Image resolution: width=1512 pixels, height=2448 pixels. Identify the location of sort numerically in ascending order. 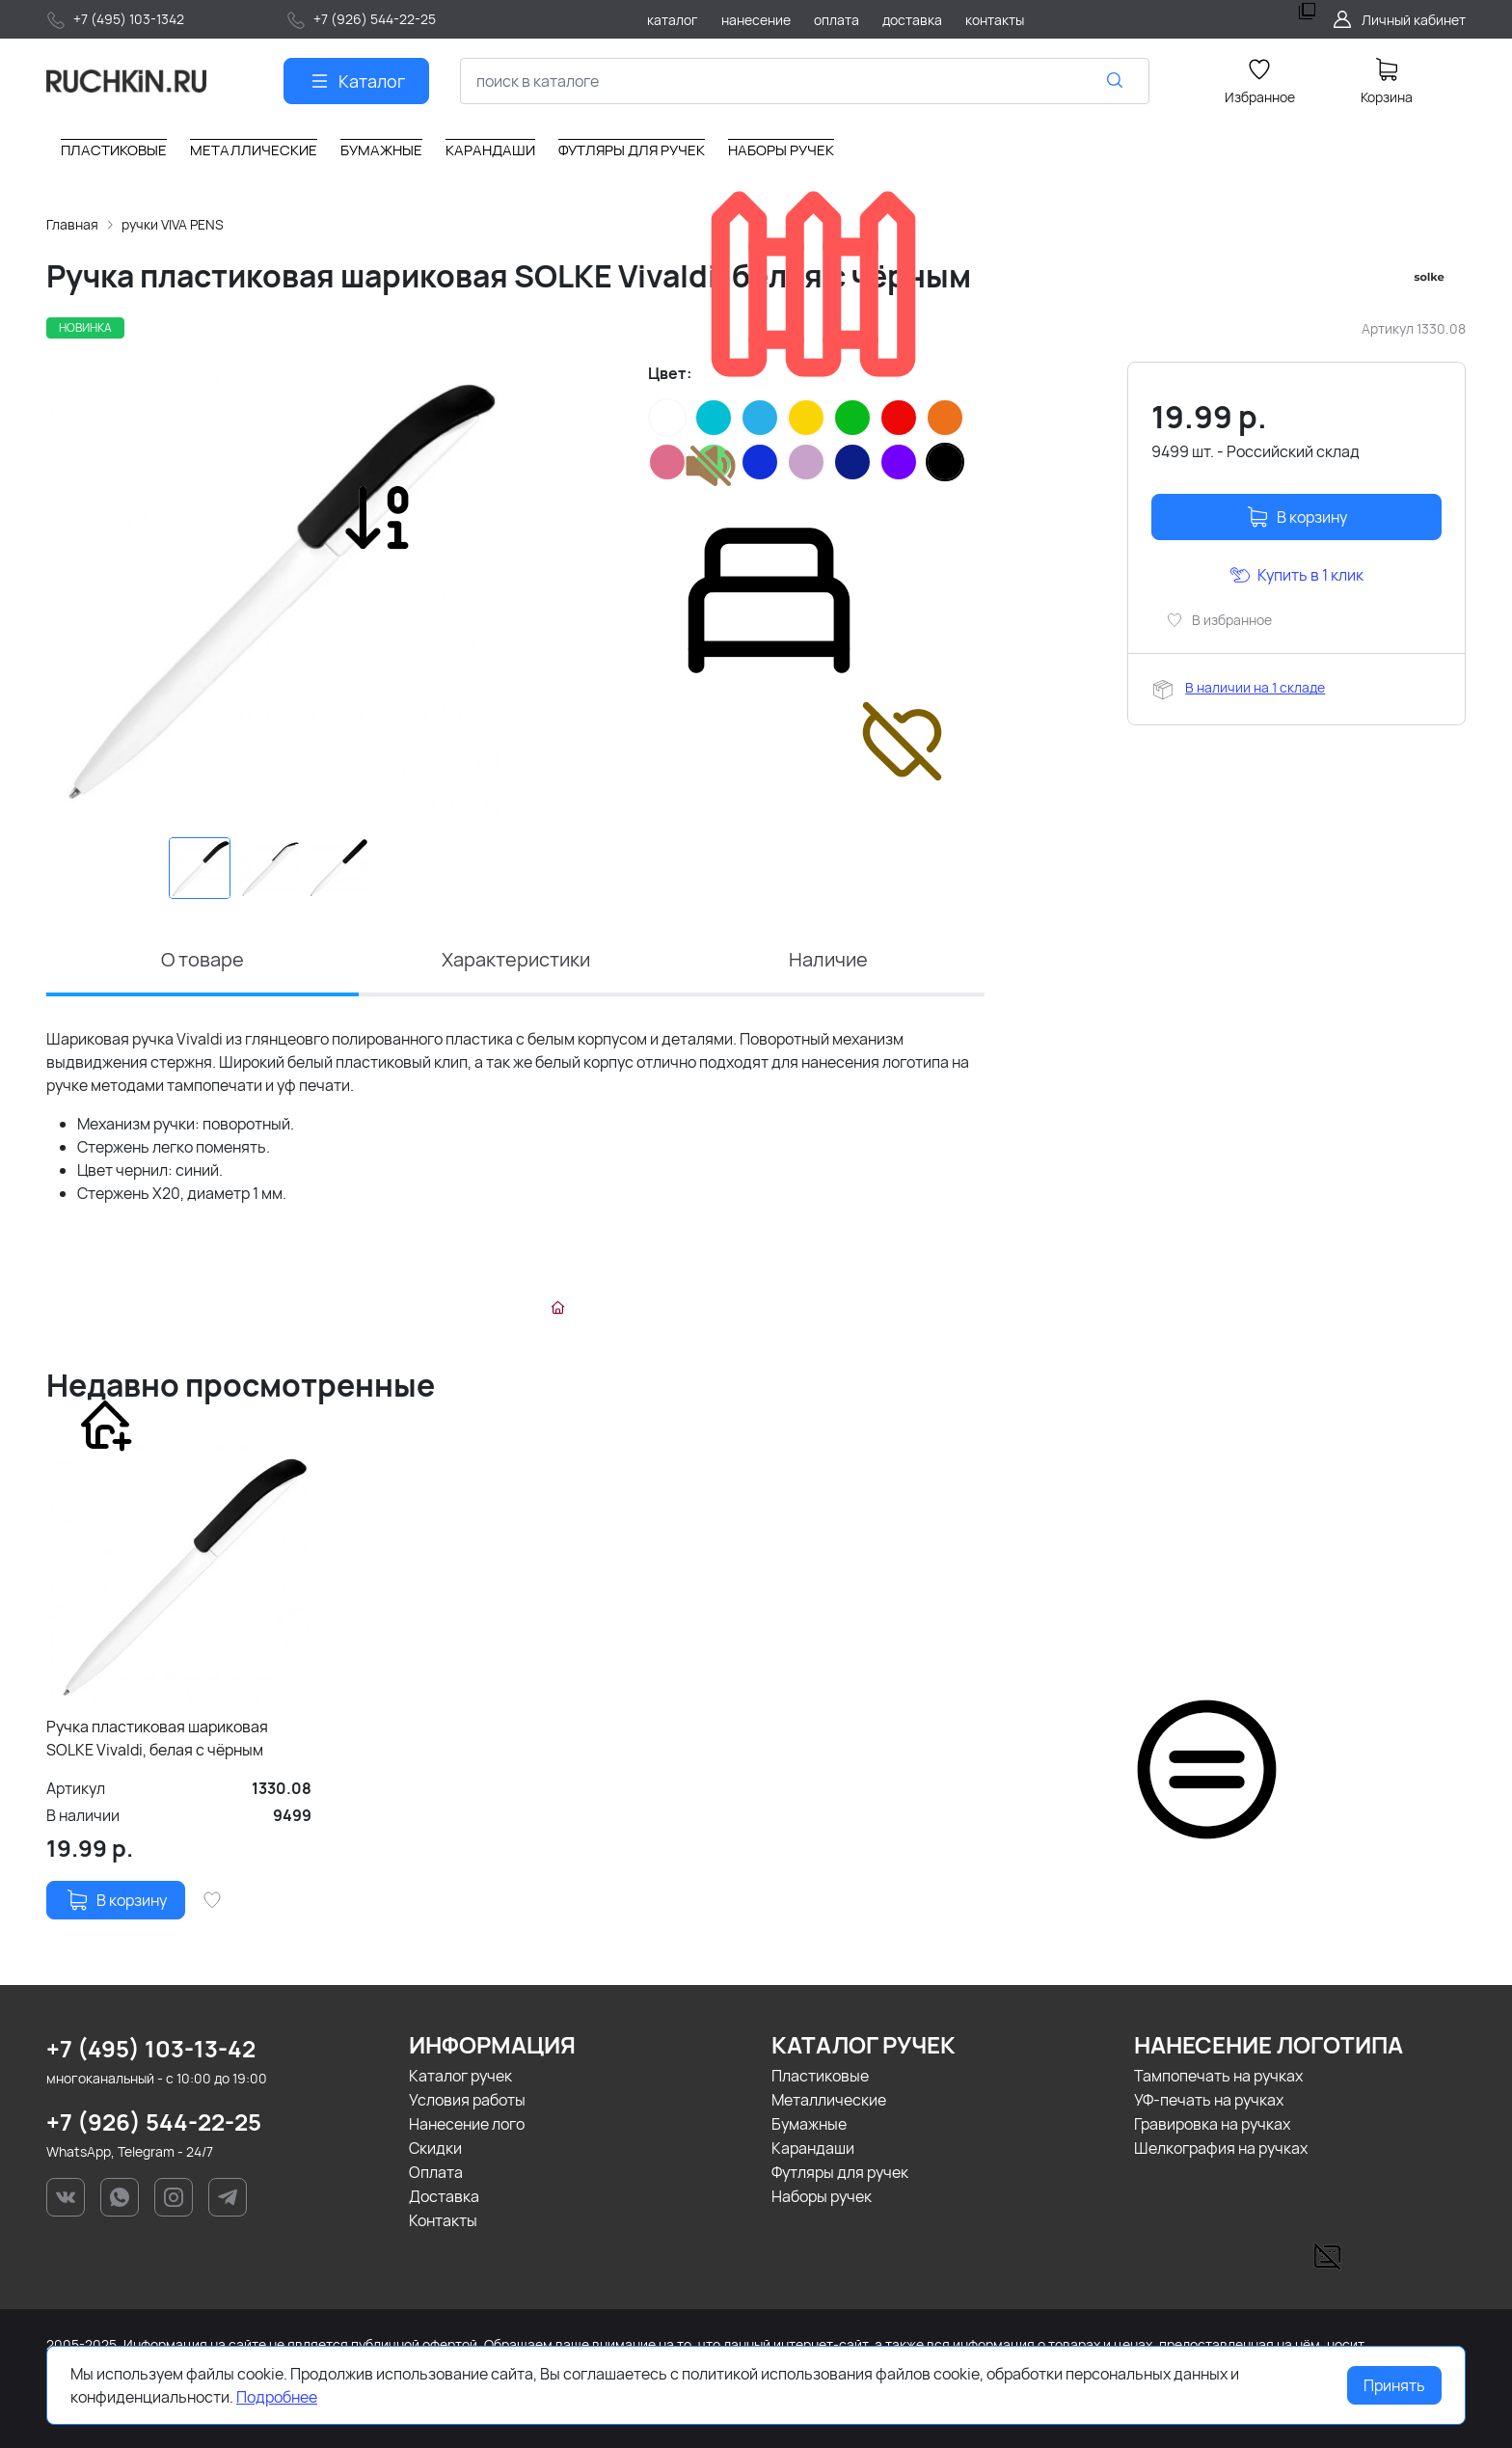
(380, 517).